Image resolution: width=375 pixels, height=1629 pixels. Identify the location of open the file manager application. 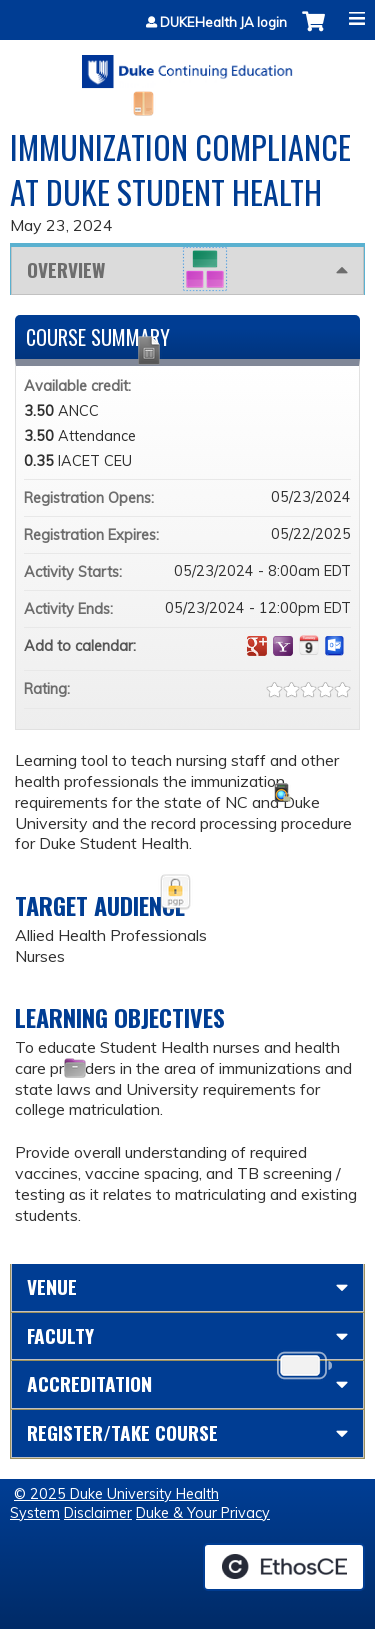
(75, 1068).